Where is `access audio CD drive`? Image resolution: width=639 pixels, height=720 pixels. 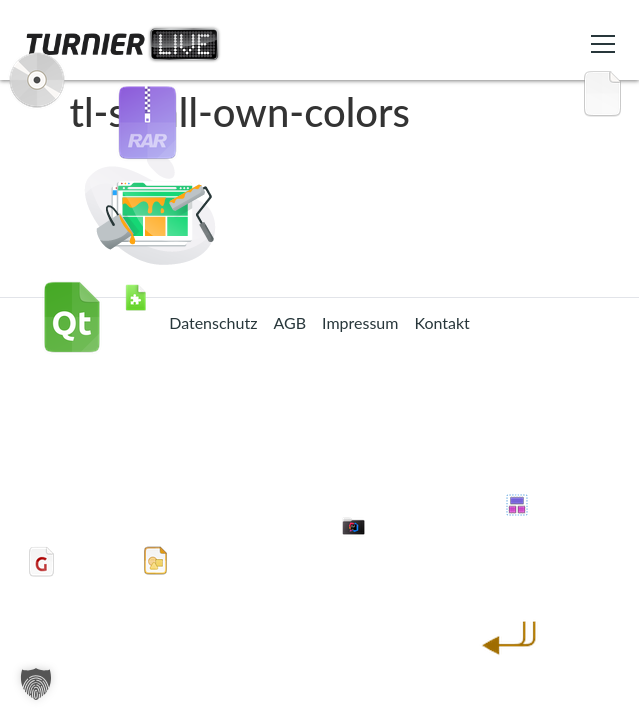 access audio CD drive is located at coordinates (37, 80).